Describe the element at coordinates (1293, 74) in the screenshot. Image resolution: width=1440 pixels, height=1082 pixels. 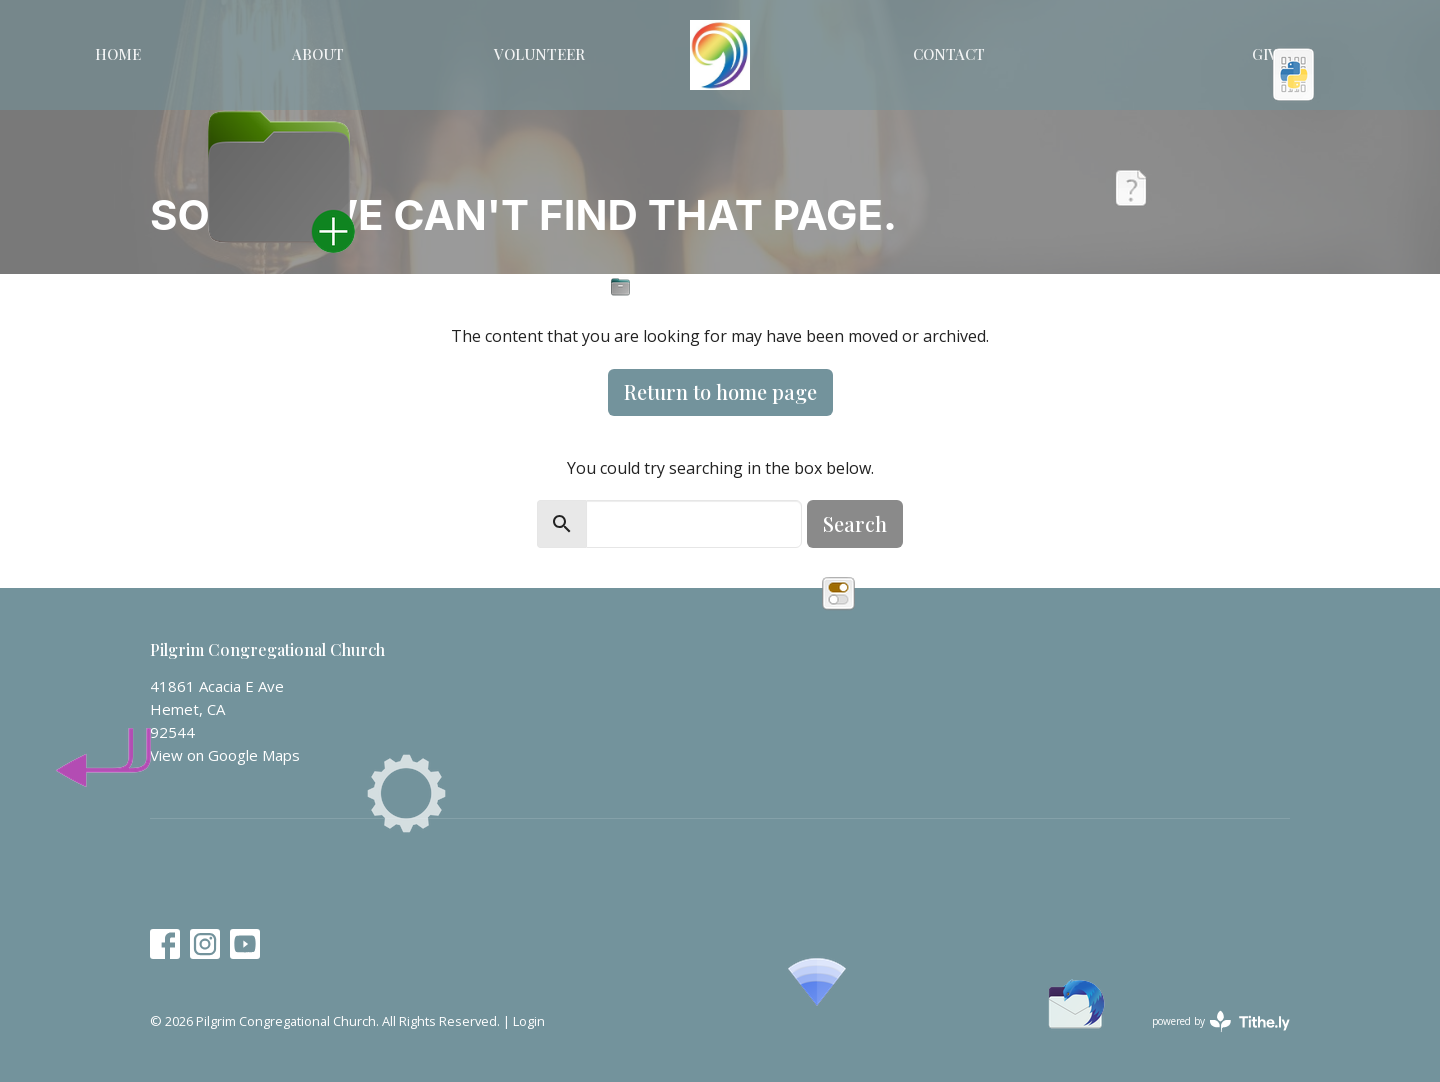
I see `python bytecode file (.pyc)` at that location.